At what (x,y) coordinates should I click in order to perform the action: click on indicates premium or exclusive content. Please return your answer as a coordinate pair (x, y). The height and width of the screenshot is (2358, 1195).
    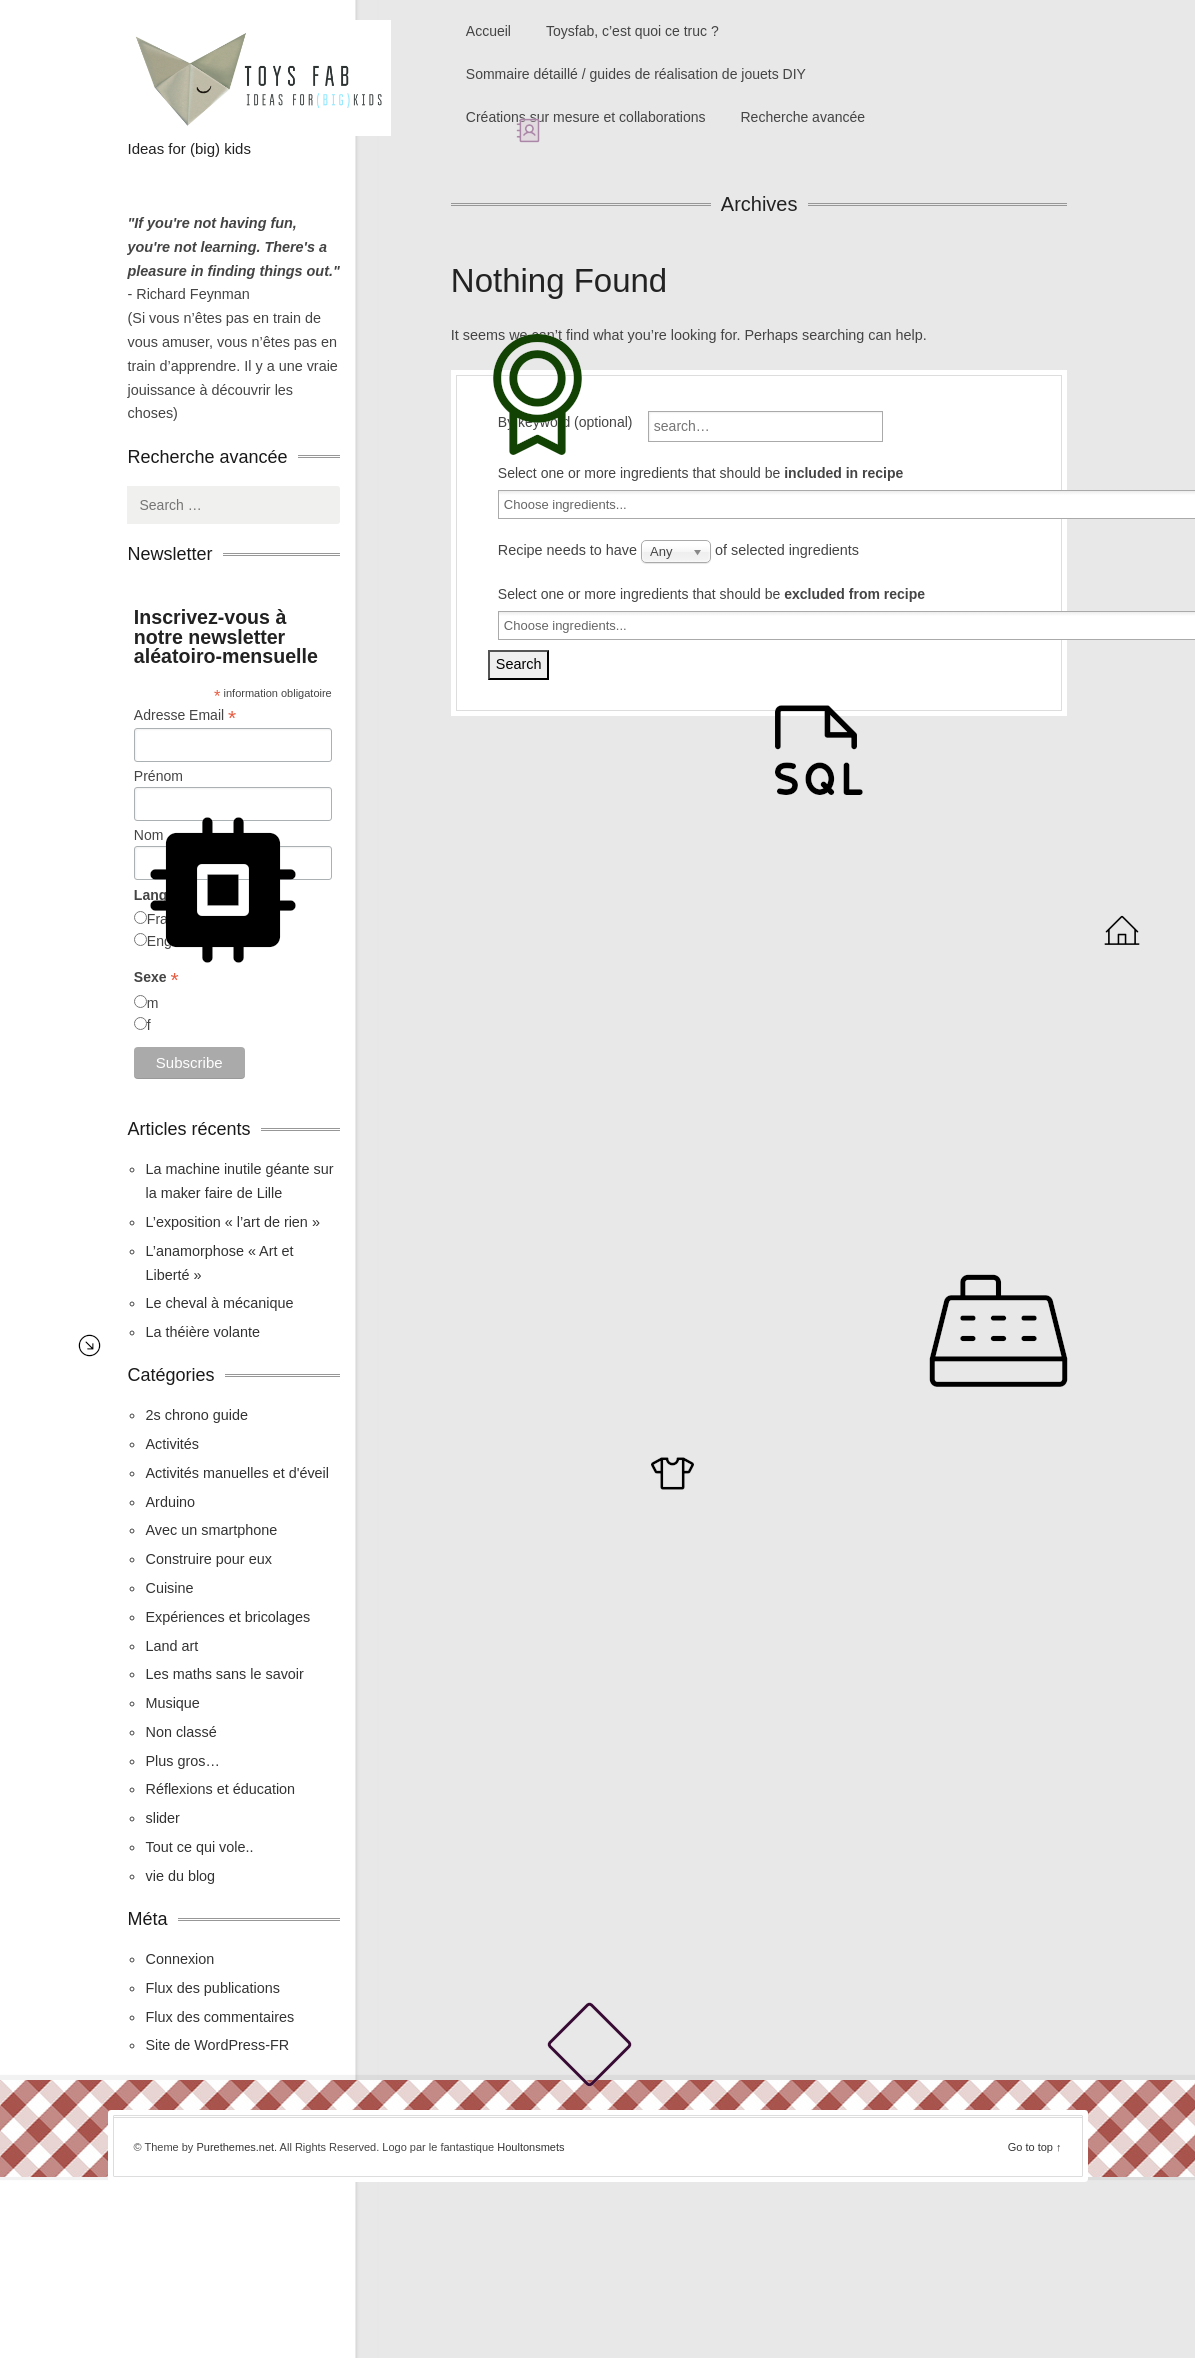
    Looking at the image, I should click on (589, 2044).